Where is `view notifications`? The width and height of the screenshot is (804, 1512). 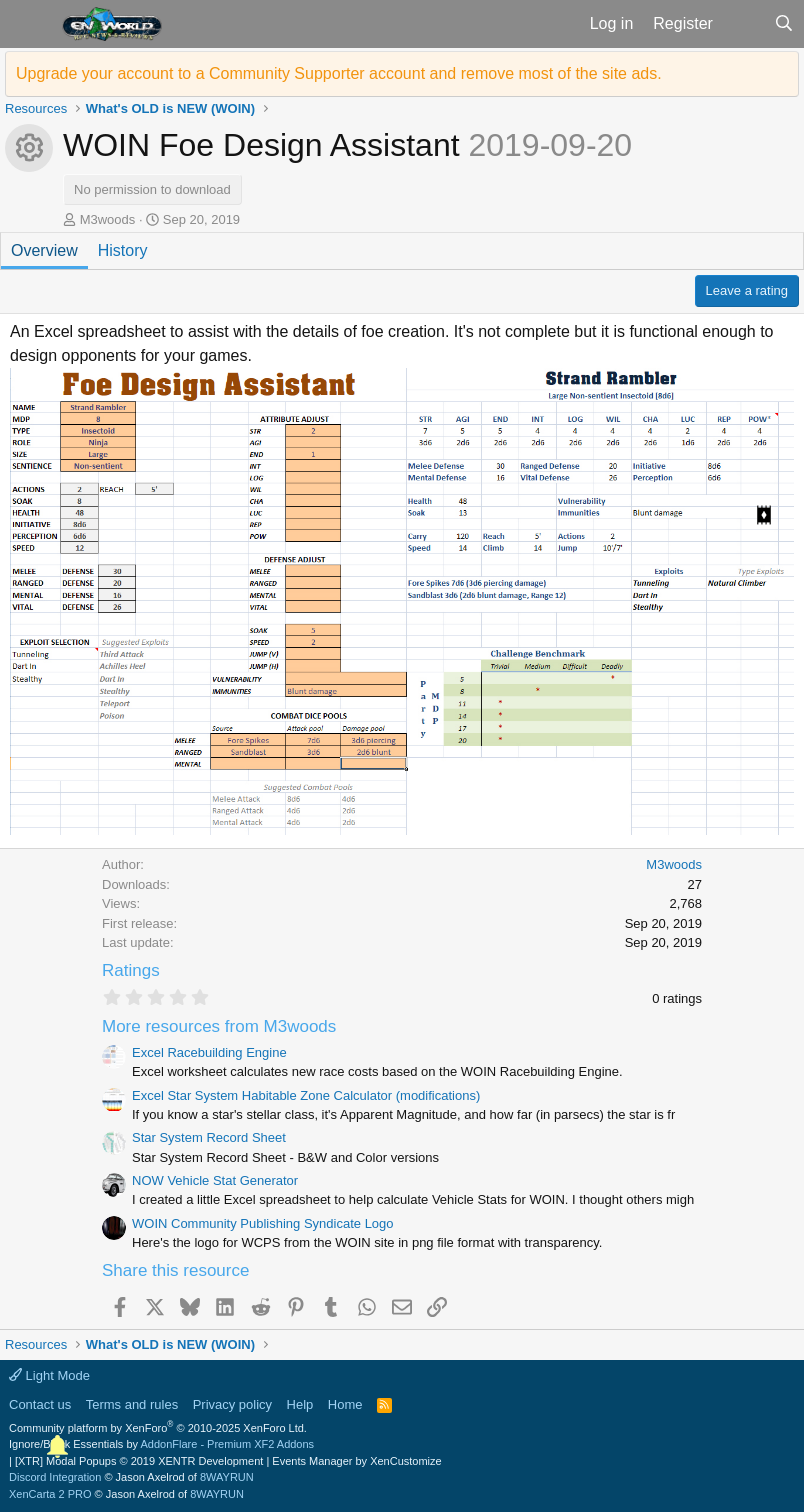
view notifications is located at coordinates (57, 1446).